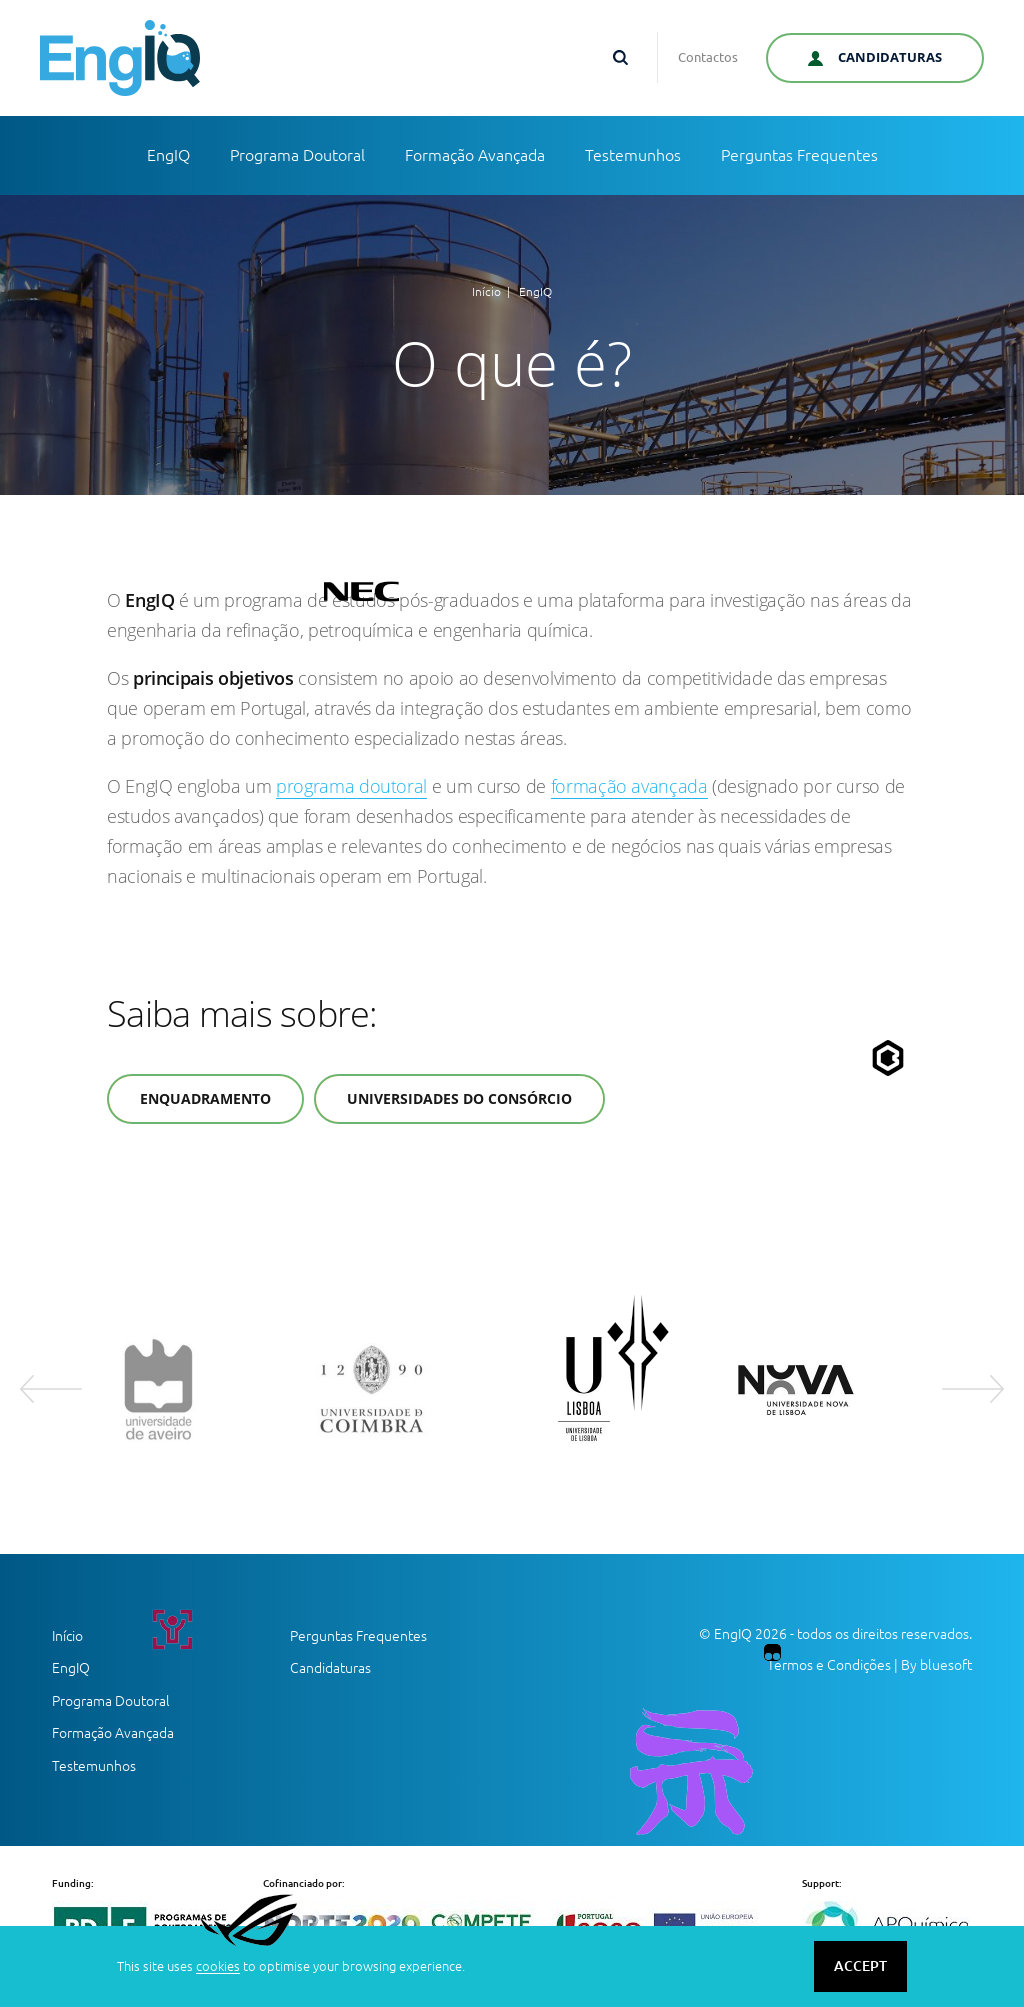 The width and height of the screenshot is (1024, 2007). I want to click on republic of gamers (ROG) brand logo, so click(248, 1920).